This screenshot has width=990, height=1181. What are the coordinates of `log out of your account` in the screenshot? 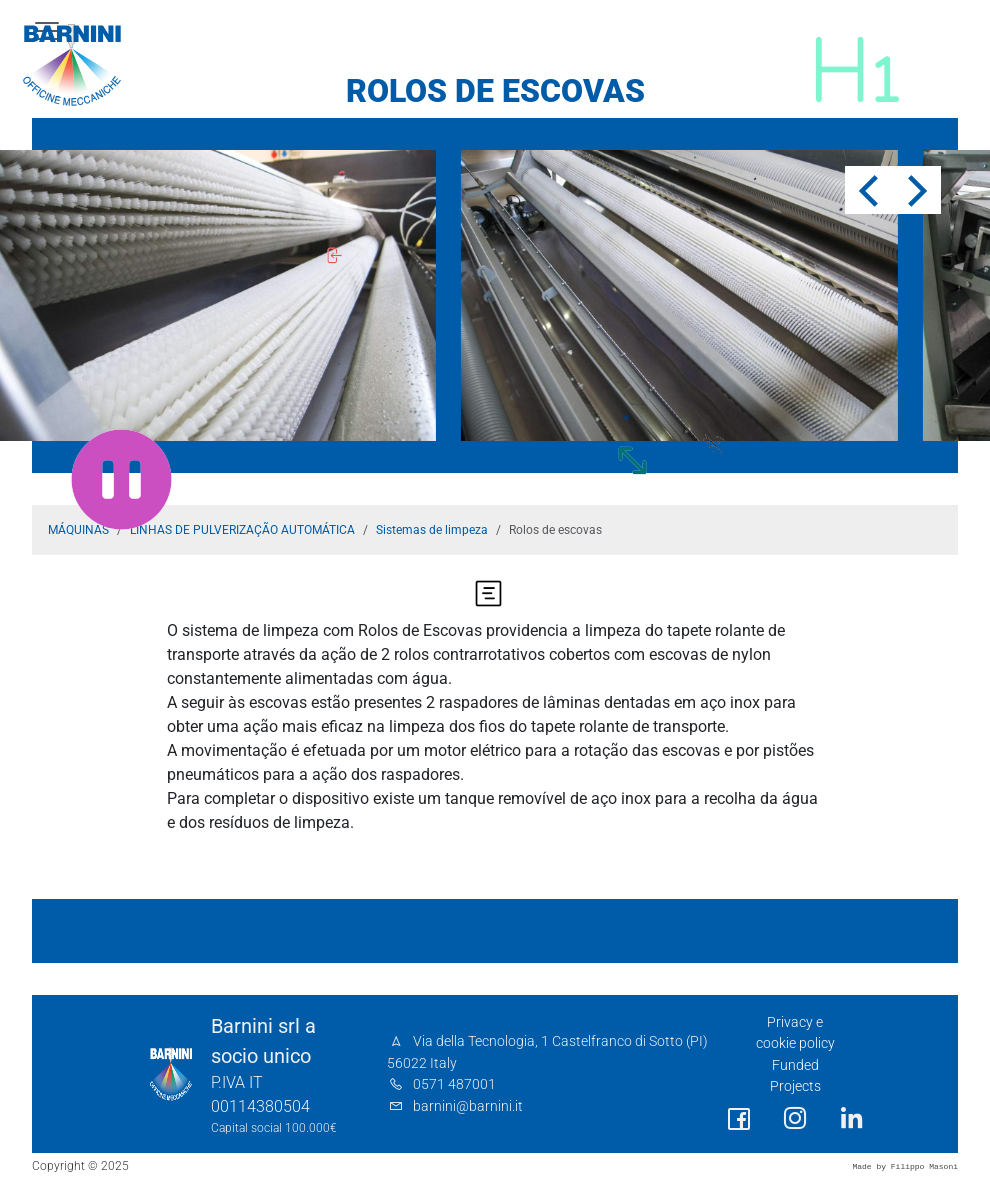 It's located at (333, 255).